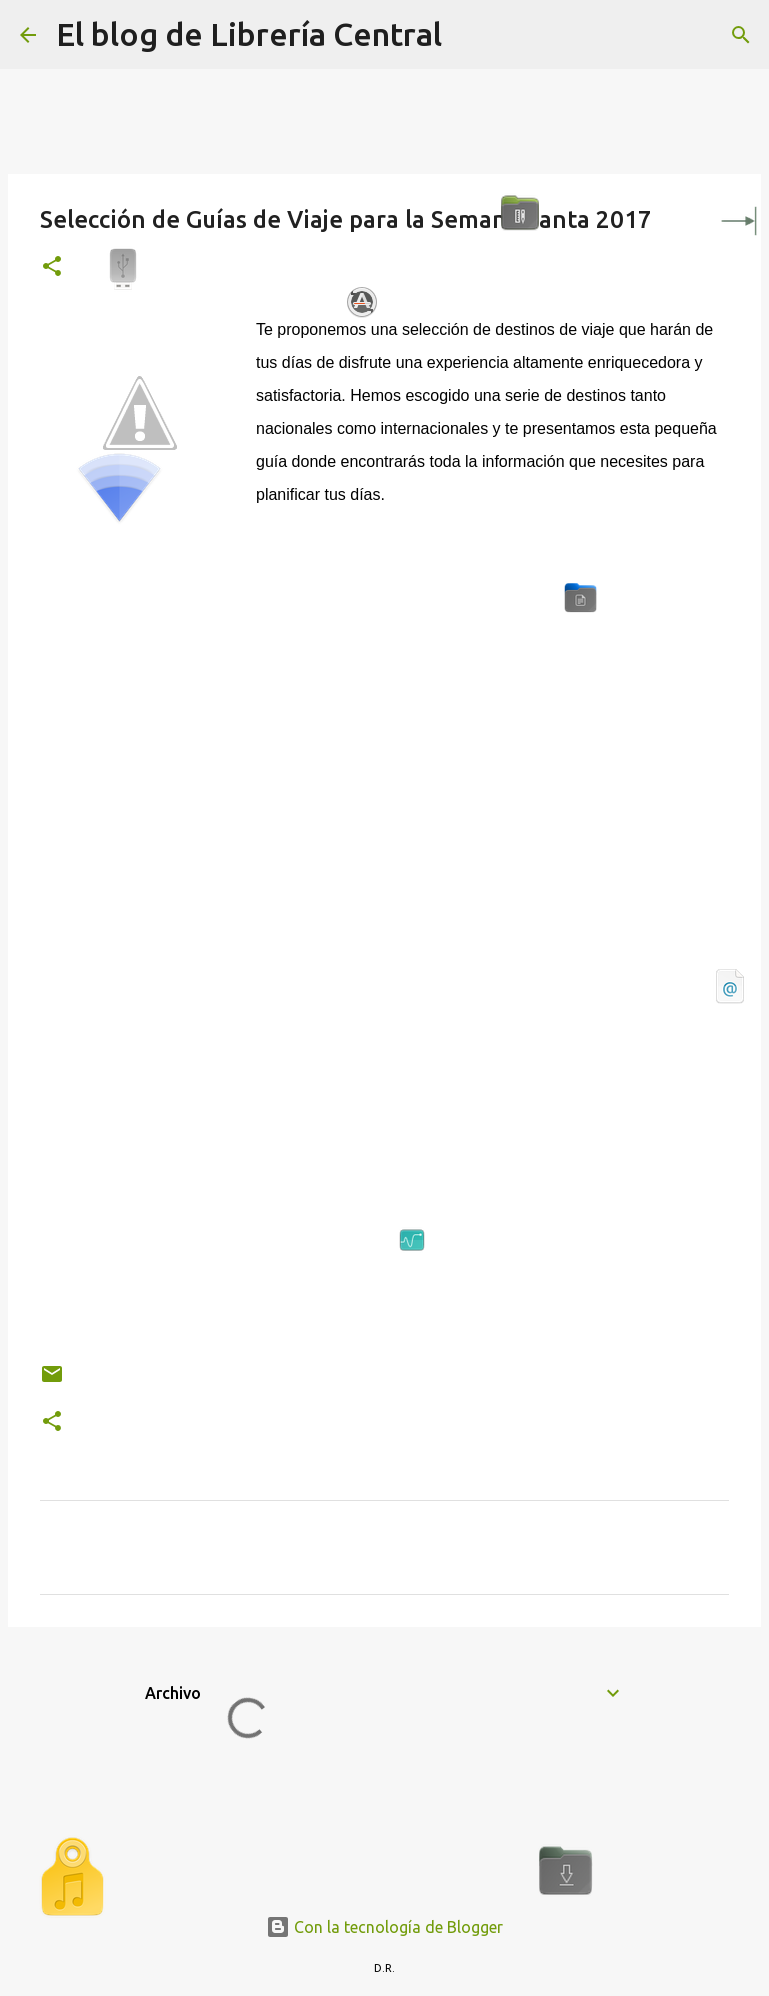 The height and width of the screenshot is (1996, 769). I want to click on removable USB storage device, so click(123, 269).